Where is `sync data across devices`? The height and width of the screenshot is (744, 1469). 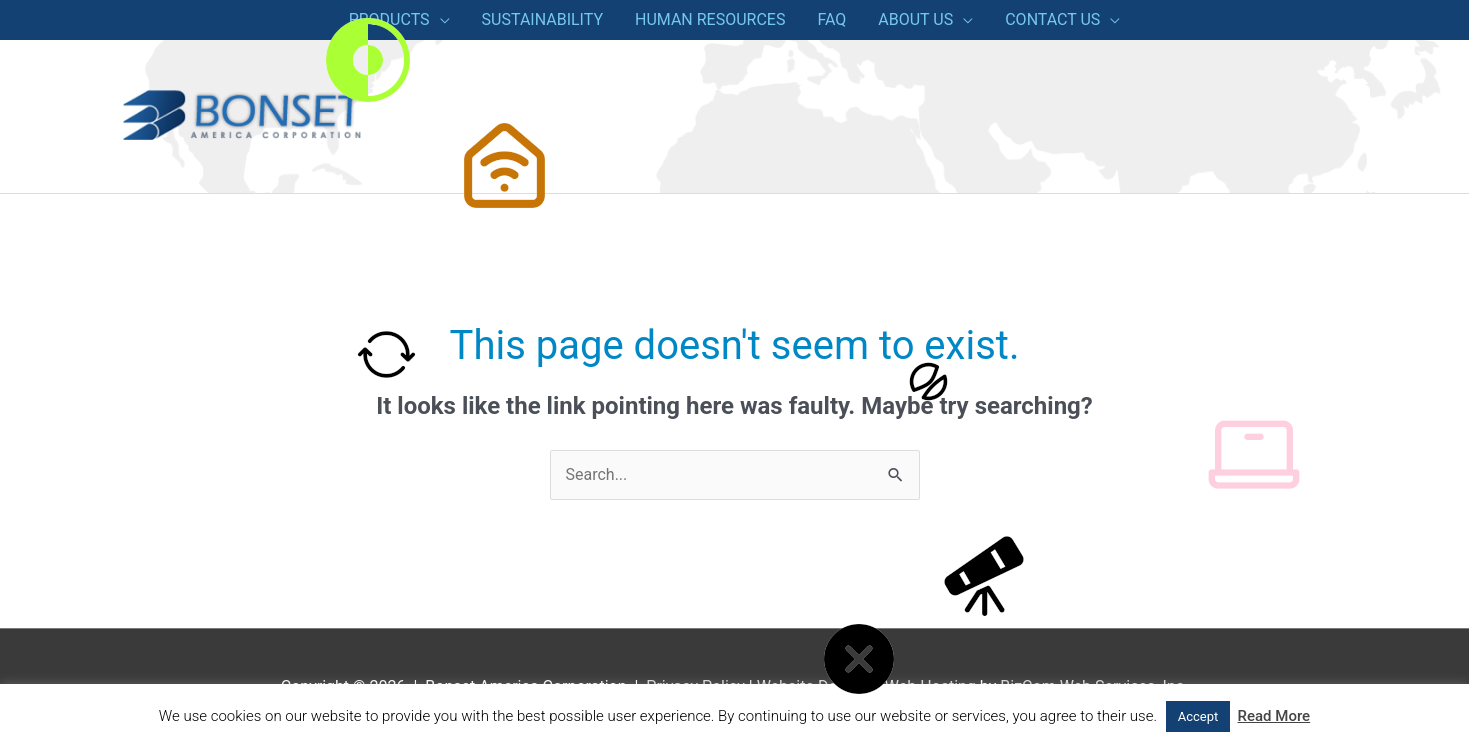 sync data across devices is located at coordinates (386, 354).